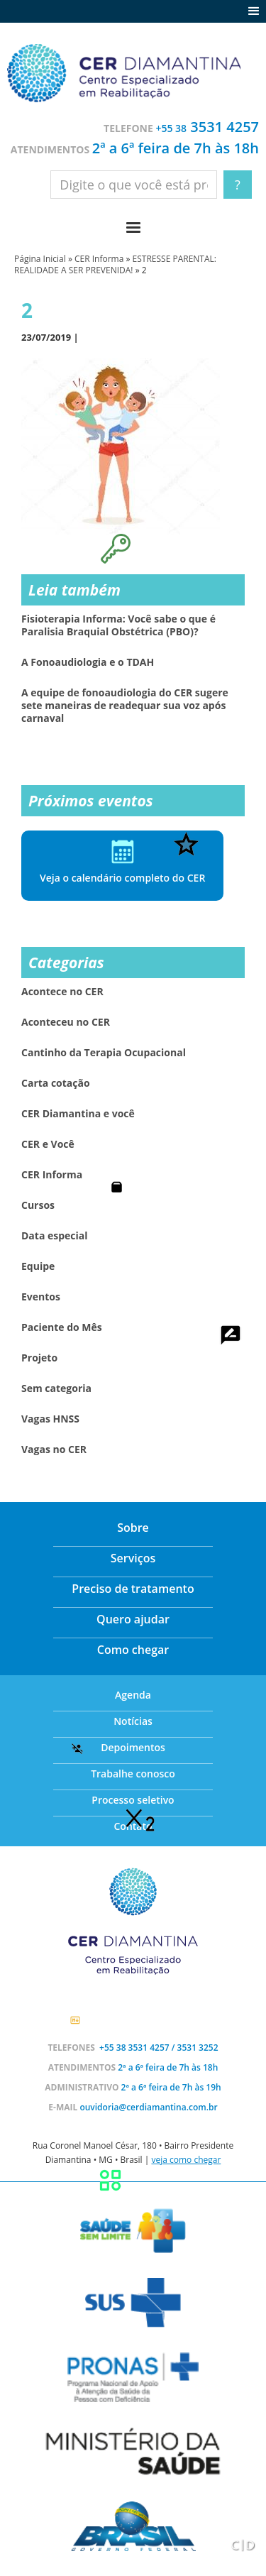  I want to click on indicates adding contacts is disabled, so click(77, 1748).